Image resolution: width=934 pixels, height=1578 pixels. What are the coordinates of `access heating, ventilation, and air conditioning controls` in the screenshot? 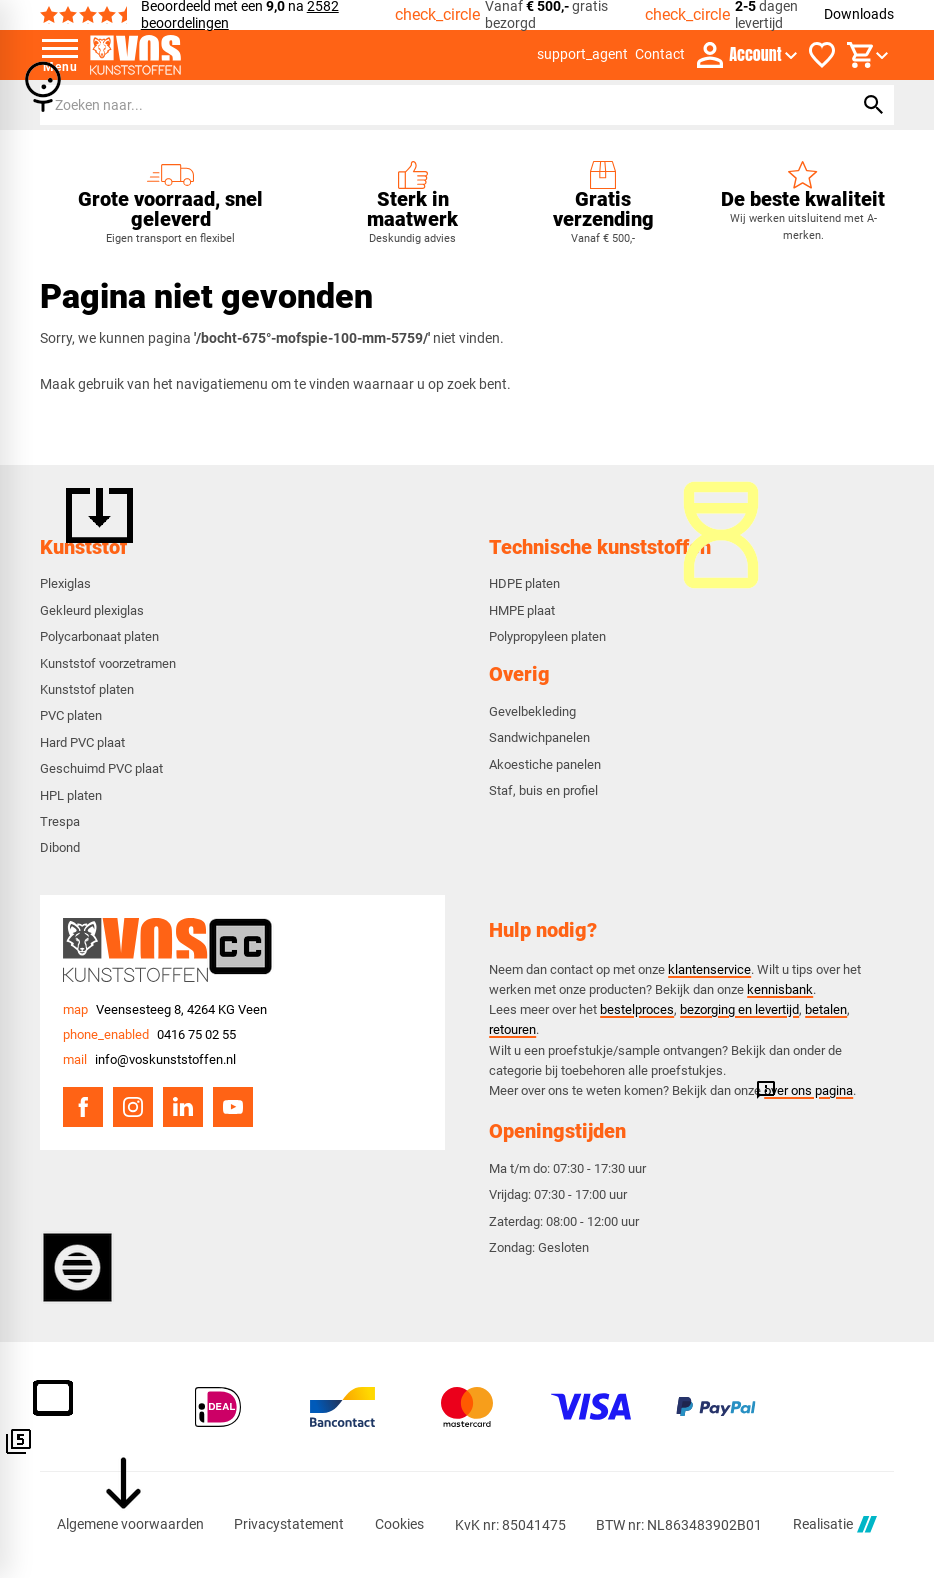 It's located at (77, 1267).